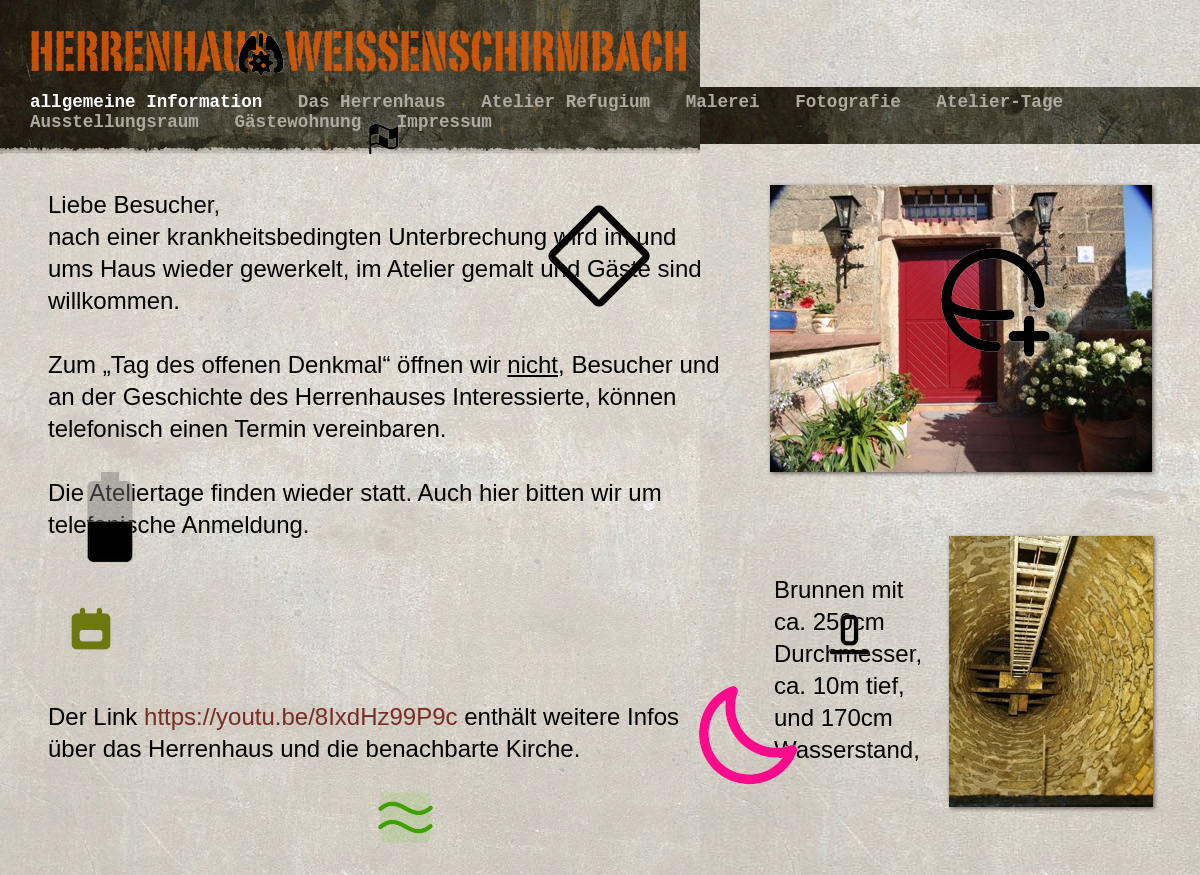  I want to click on indicates respiratory infection or lung disease, so click(261, 53).